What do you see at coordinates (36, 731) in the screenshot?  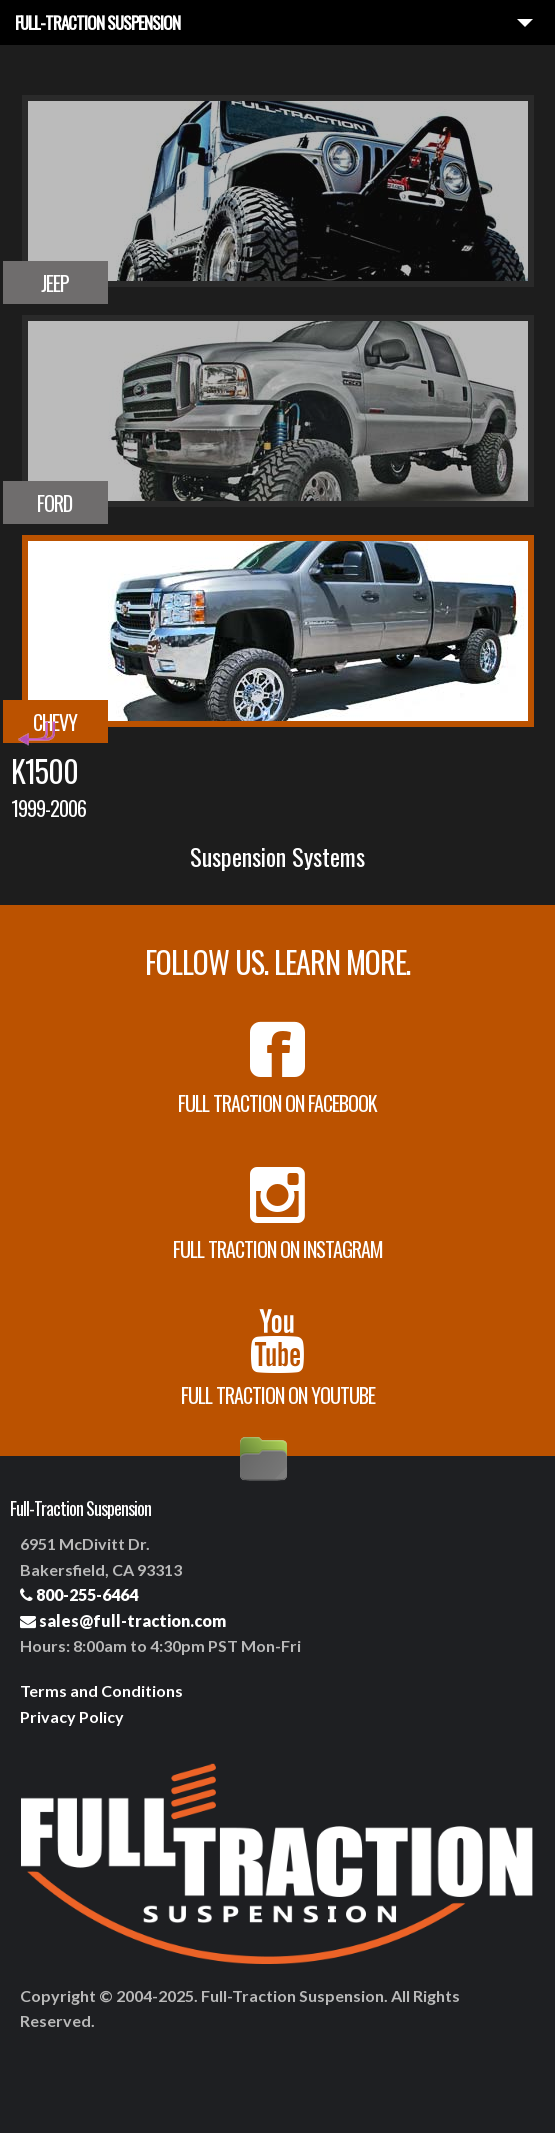 I see `reply to all recipients of an email` at bounding box center [36, 731].